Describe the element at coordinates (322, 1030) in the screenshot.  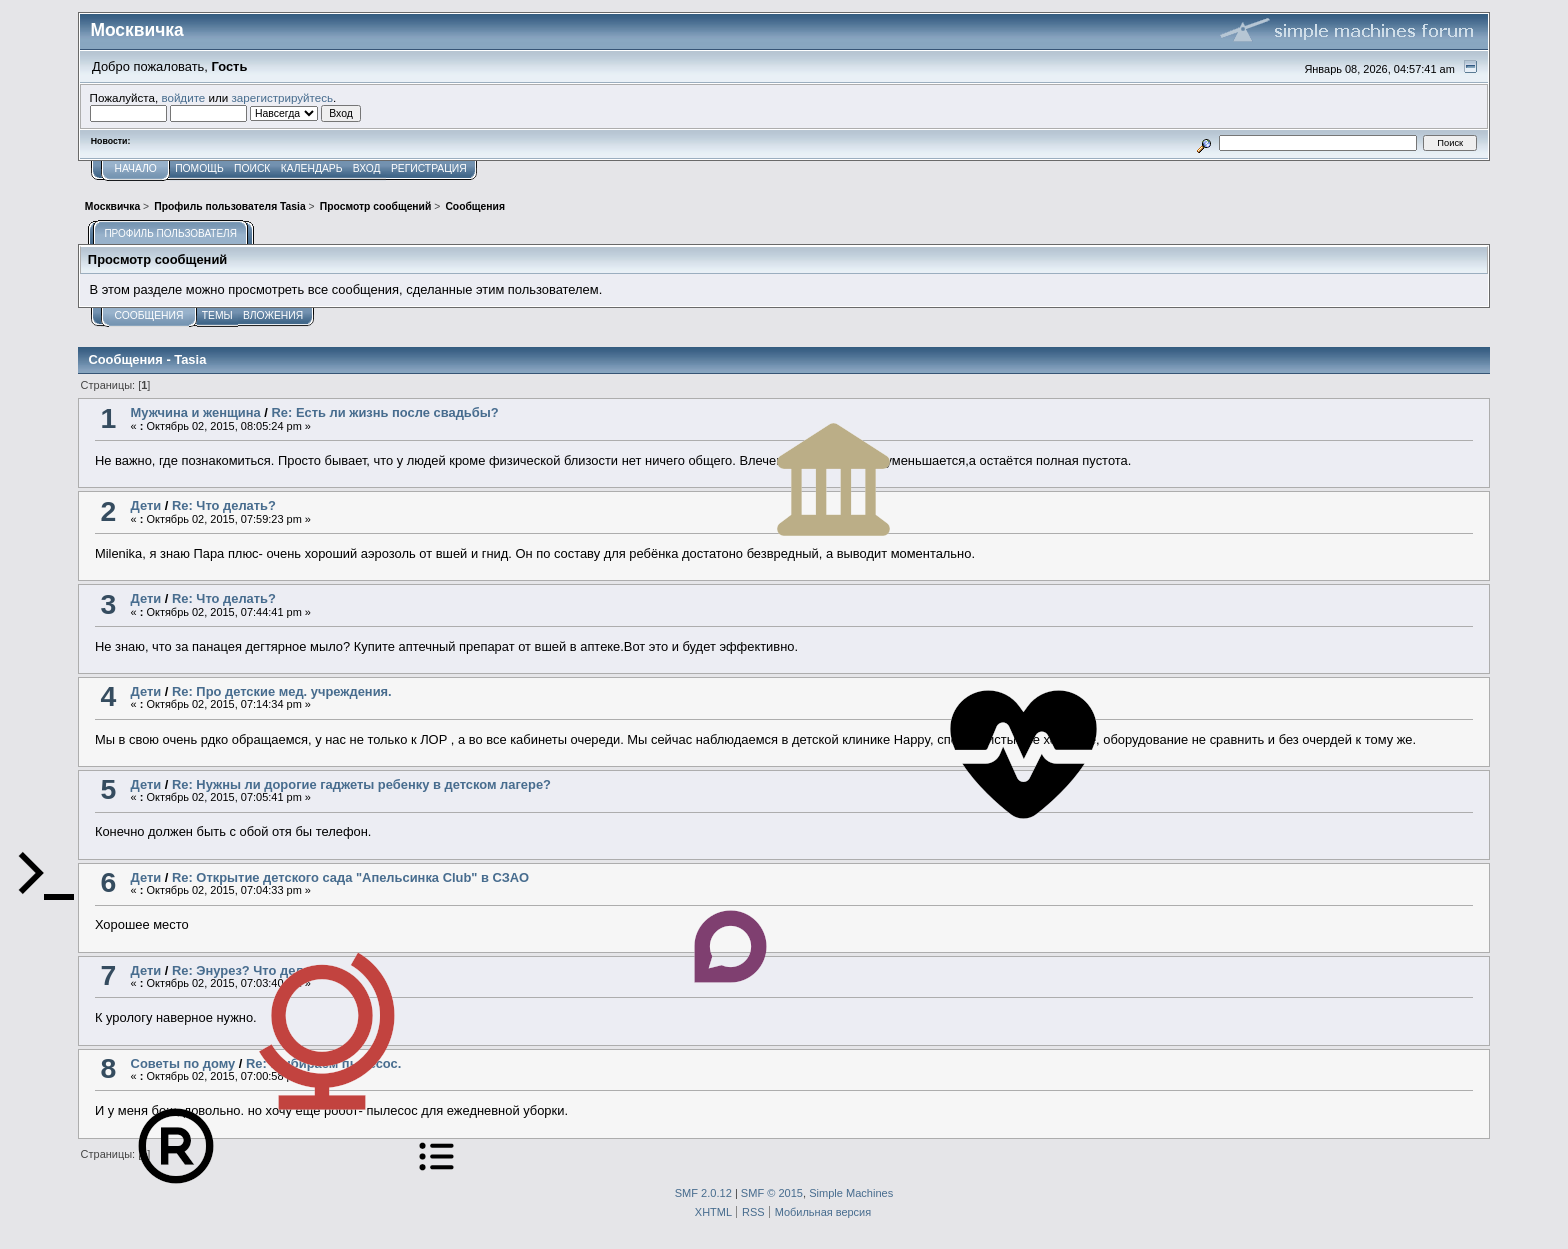
I see `view global or worldwide settings` at that location.